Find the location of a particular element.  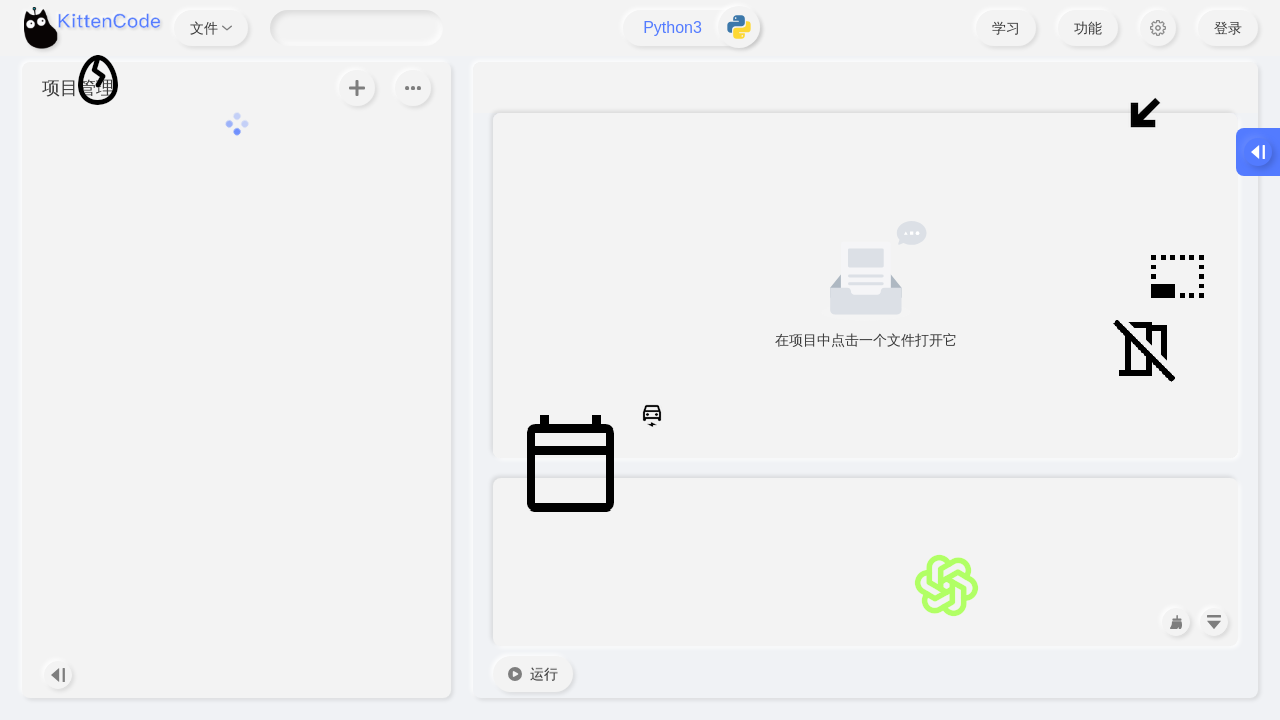

find nearby electric vehicle charging stations is located at coordinates (652, 416).